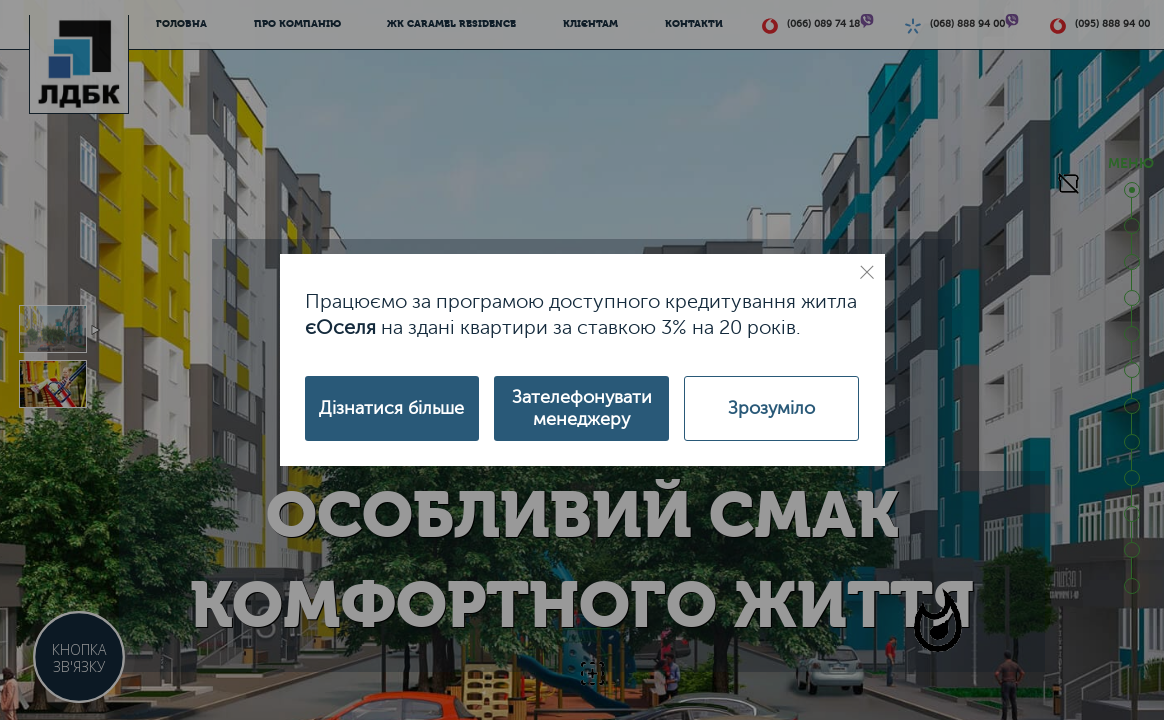 This screenshot has height=720, width=1164. What do you see at coordinates (1068, 183) in the screenshot?
I see `indicates gluten-free or bread-free option` at bounding box center [1068, 183].